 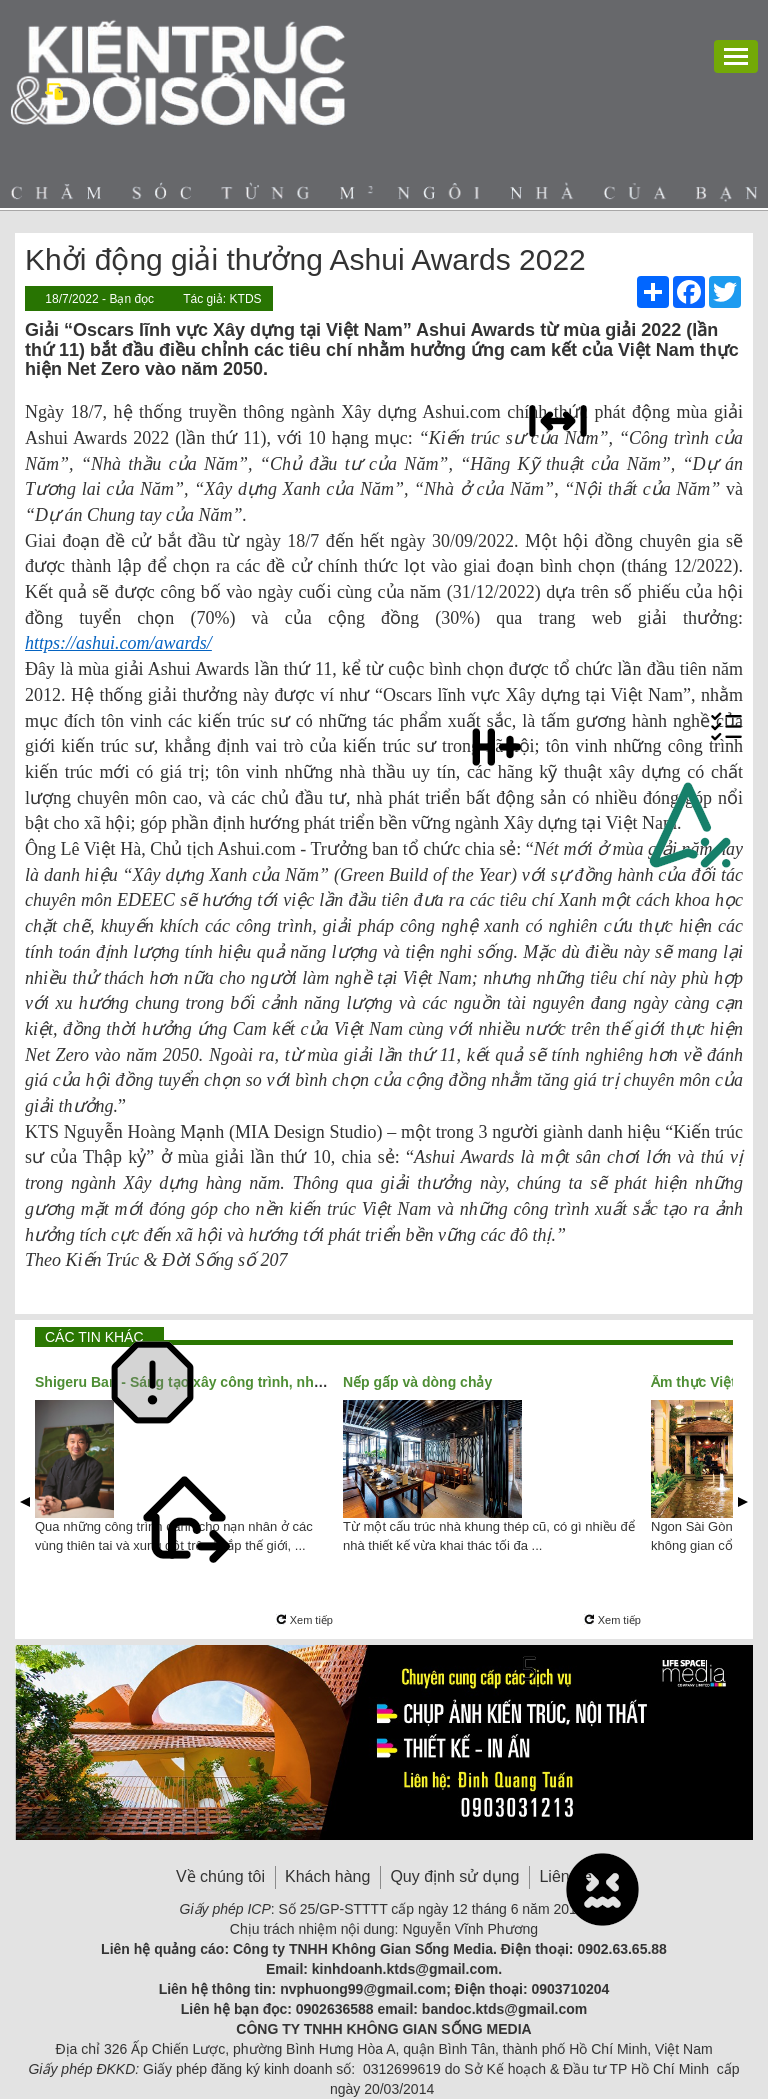 What do you see at coordinates (602, 1889) in the screenshot?
I see `express frustration or anger reaction` at bounding box center [602, 1889].